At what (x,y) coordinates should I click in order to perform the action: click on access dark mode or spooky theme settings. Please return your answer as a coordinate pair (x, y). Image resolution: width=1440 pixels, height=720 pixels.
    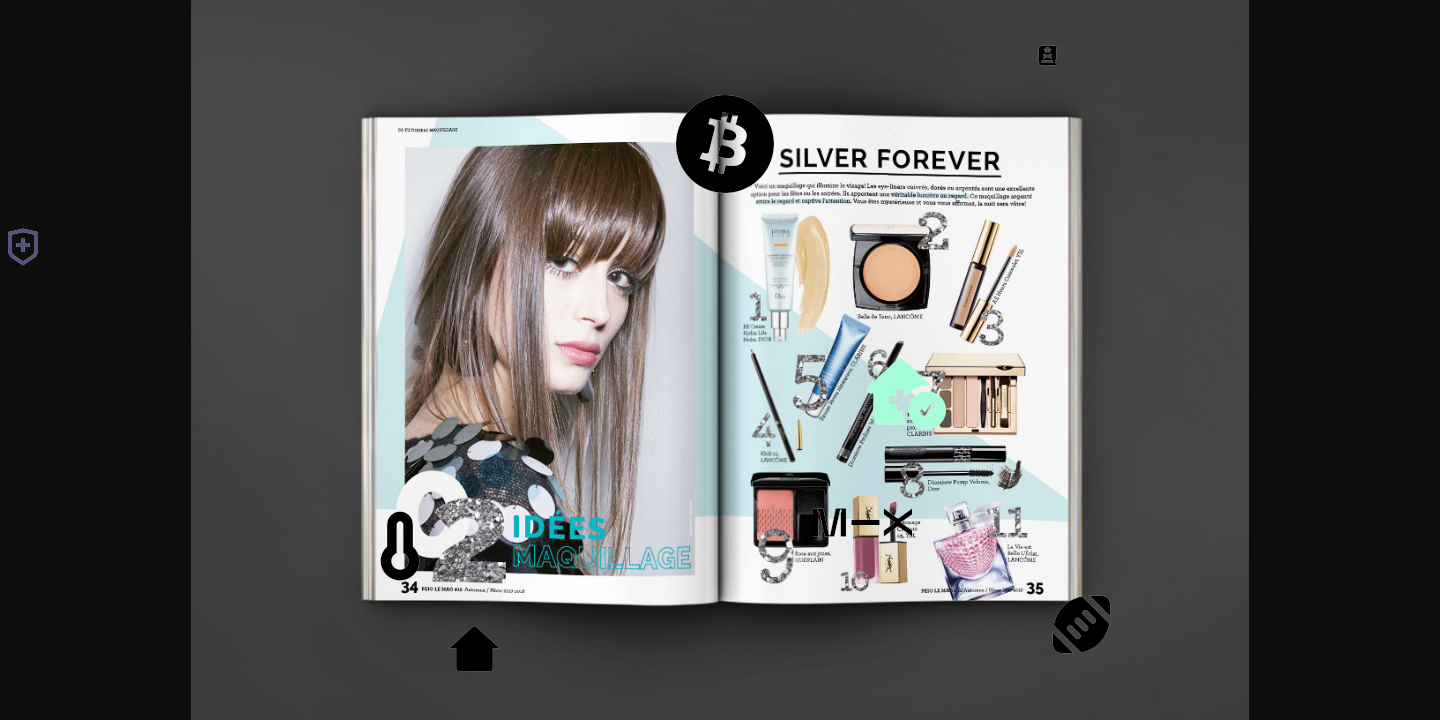
    Looking at the image, I should click on (1047, 55).